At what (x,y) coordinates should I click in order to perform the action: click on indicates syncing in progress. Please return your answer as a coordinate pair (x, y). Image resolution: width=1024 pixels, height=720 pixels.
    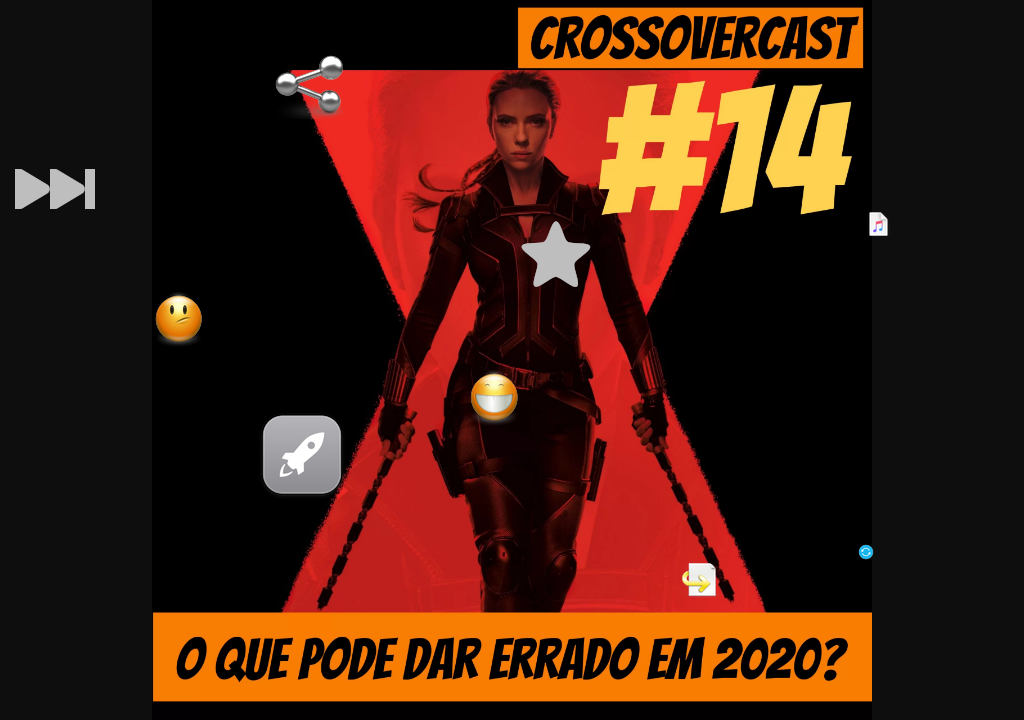
    Looking at the image, I should click on (866, 552).